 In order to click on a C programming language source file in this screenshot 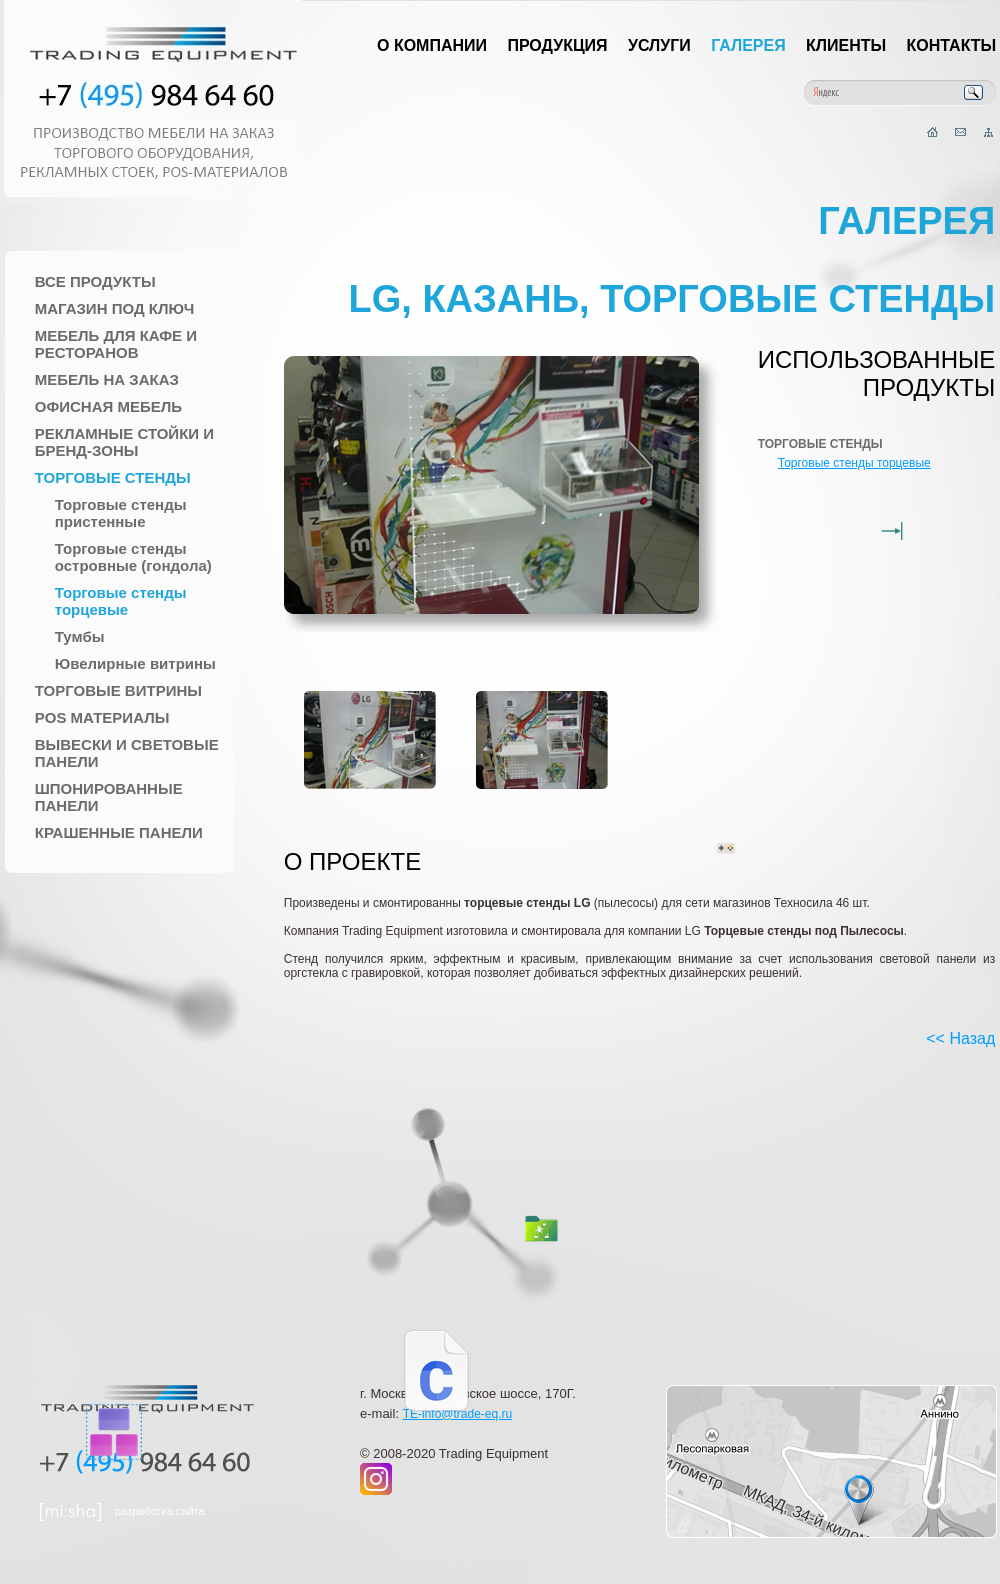, I will do `click(436, 1370)`.